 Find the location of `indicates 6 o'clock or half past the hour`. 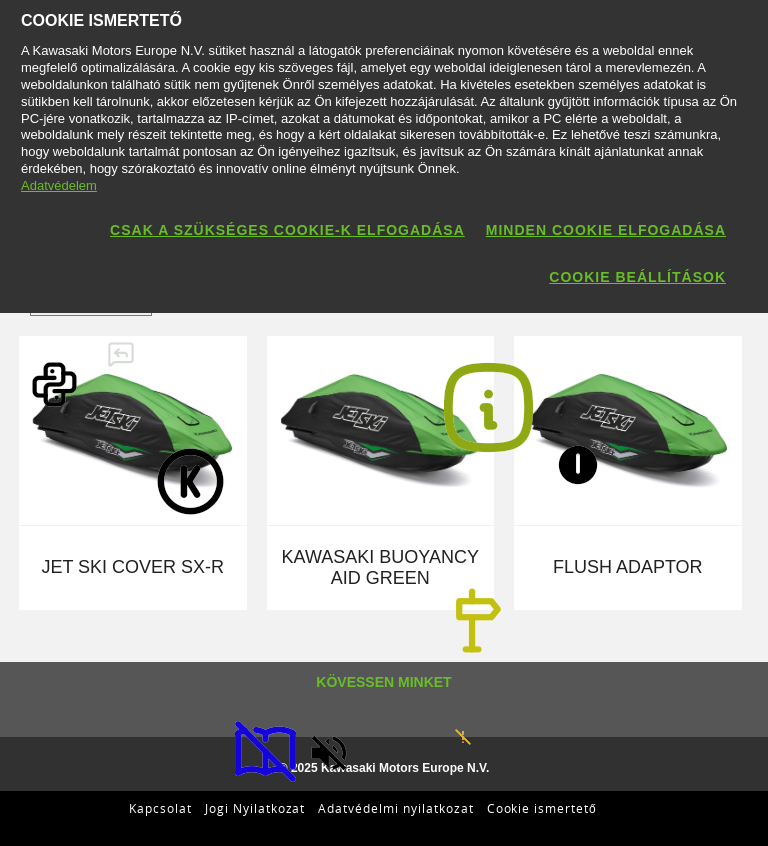

indicates 6 o'clock or half past the hour is located at coordinates (578, 465).